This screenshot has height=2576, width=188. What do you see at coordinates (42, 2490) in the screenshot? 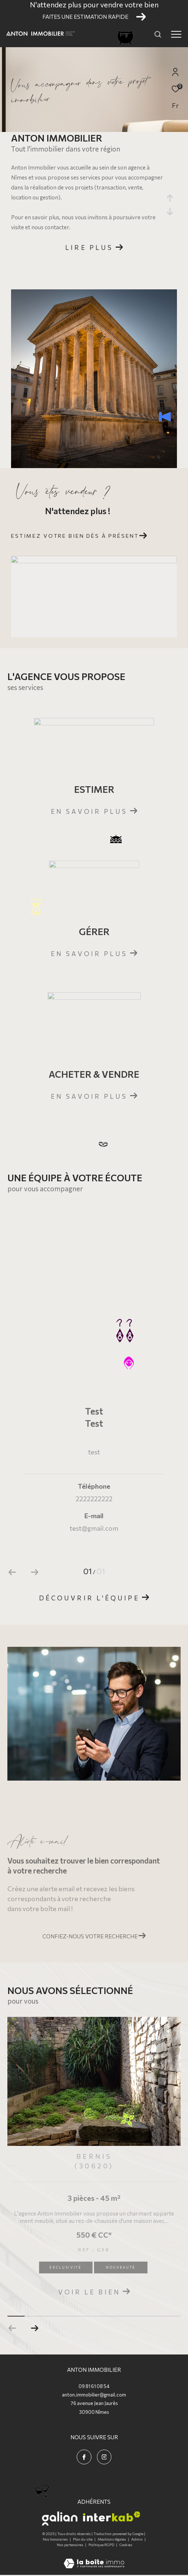
I see `transfer health or life points between characters` at bounding box center [42, 2490].